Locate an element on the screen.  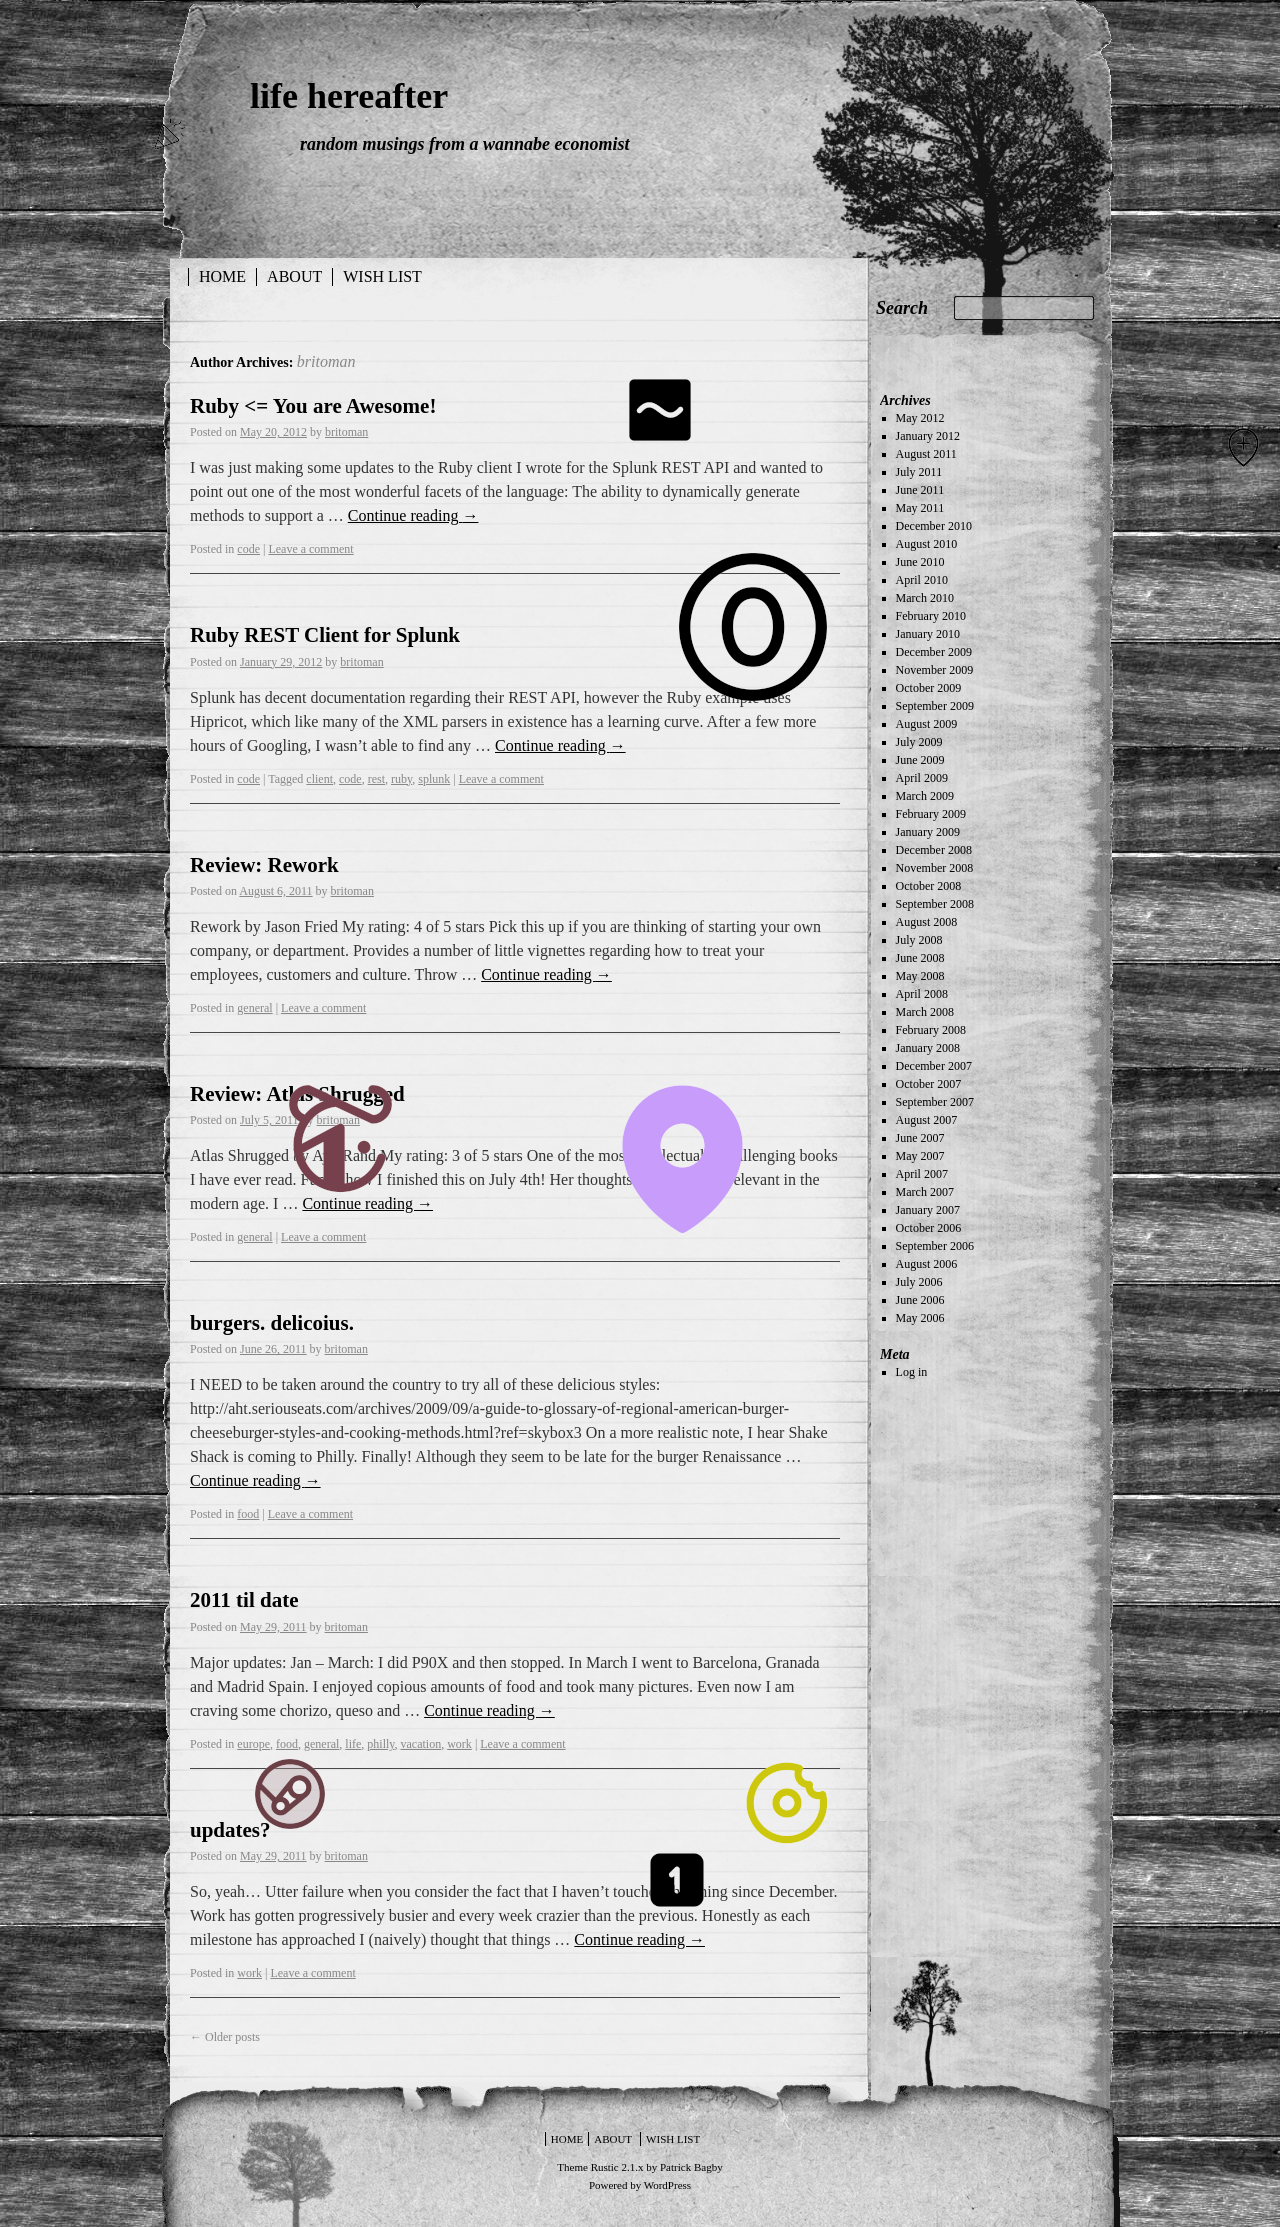
indicates step one in a numbered sequence is located at coordinates (677, 1880).